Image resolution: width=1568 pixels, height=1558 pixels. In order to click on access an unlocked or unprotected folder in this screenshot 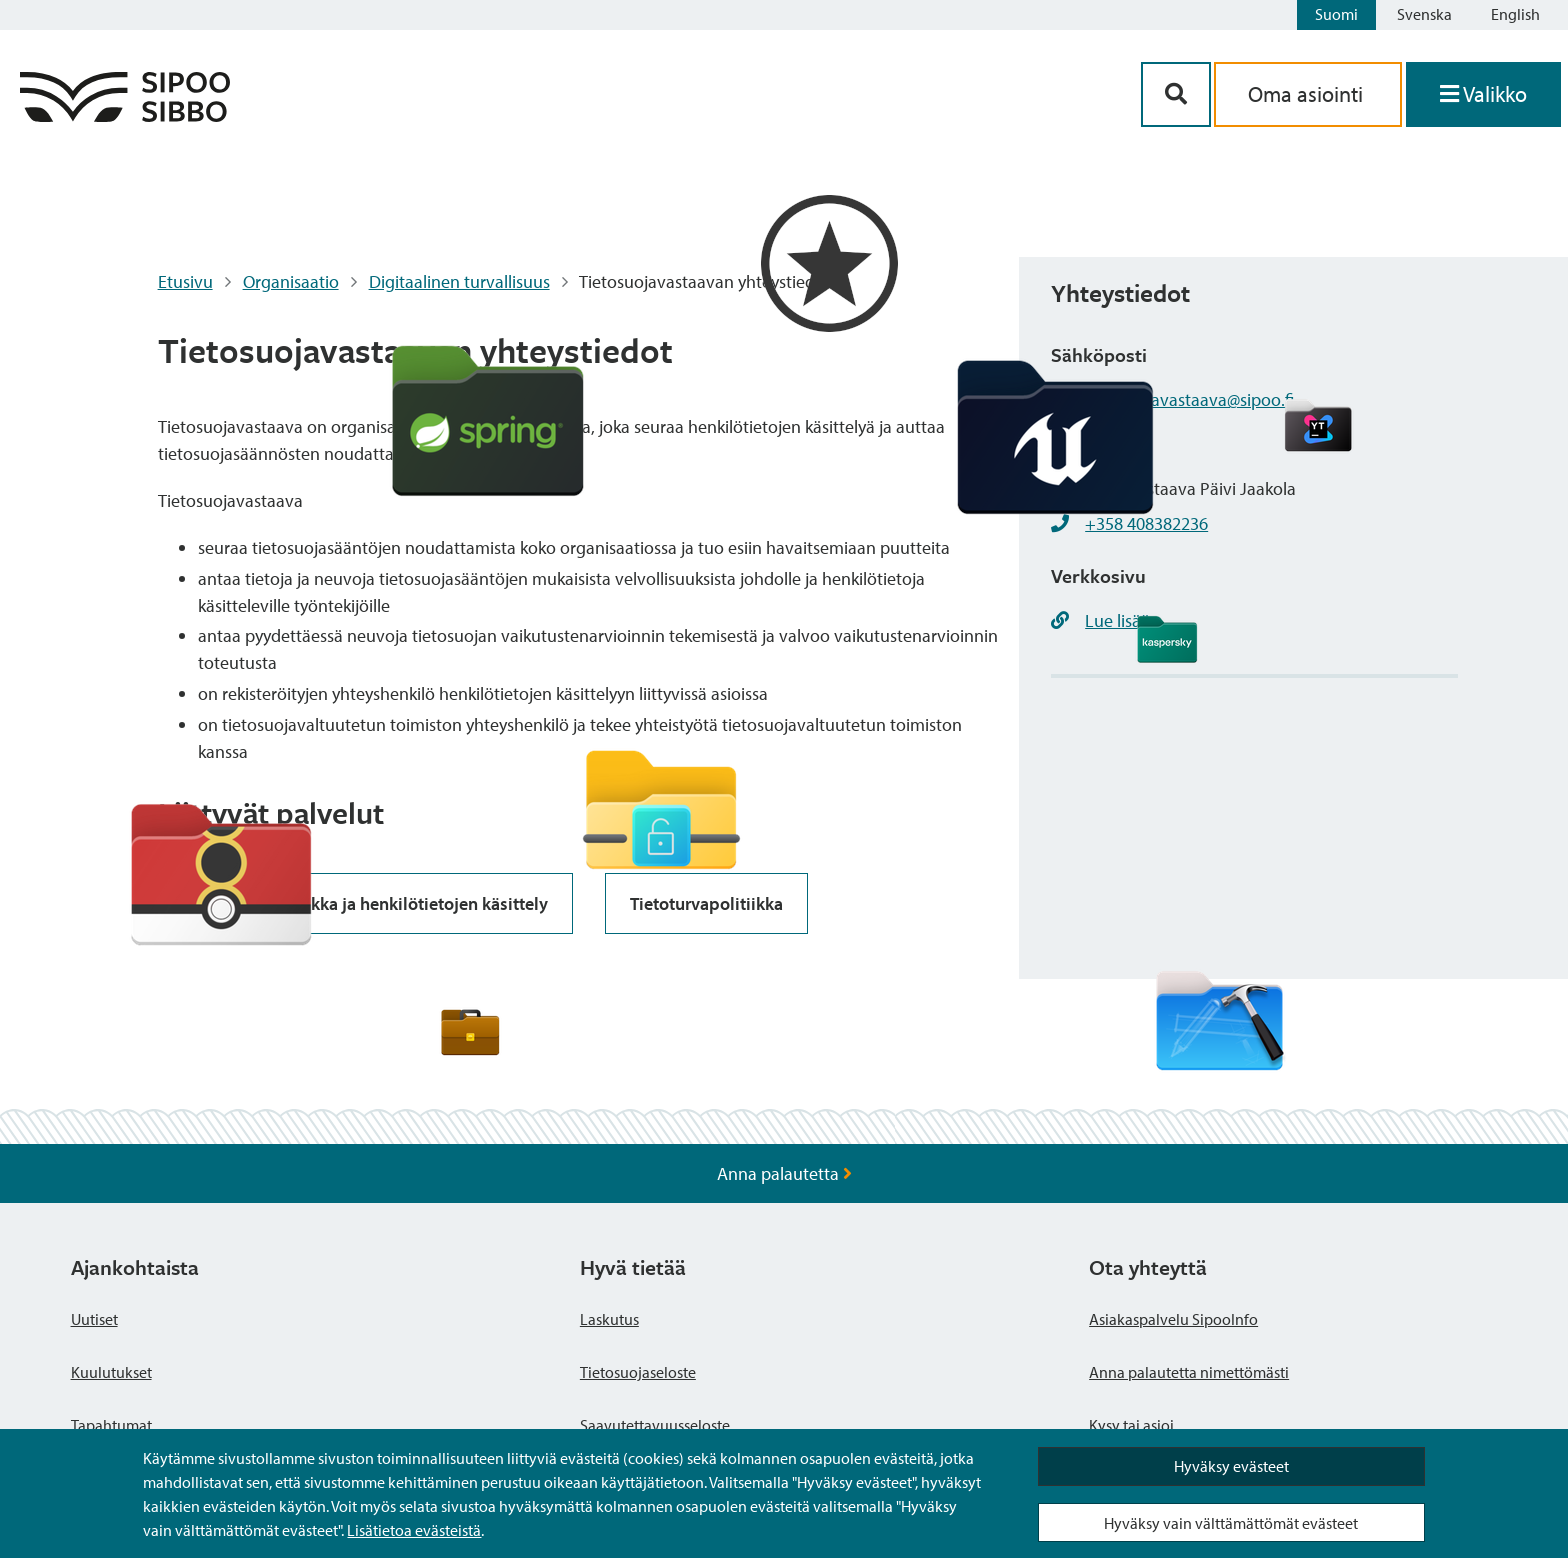, I will do `click(660, 813)`.